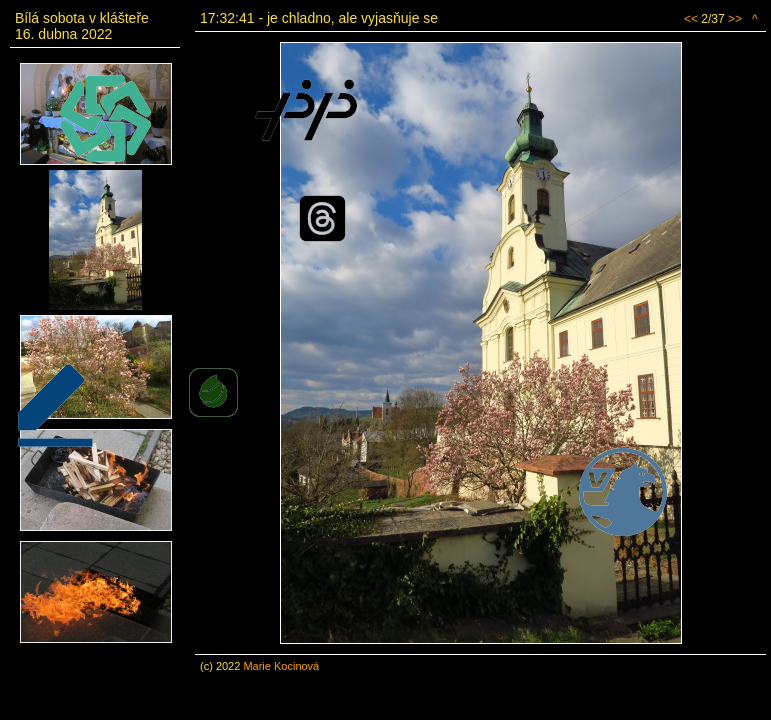  What do you see at coordinates (105, 118) in the screenshot?
I see `images.cv logo` at bounding box center [105, 118].